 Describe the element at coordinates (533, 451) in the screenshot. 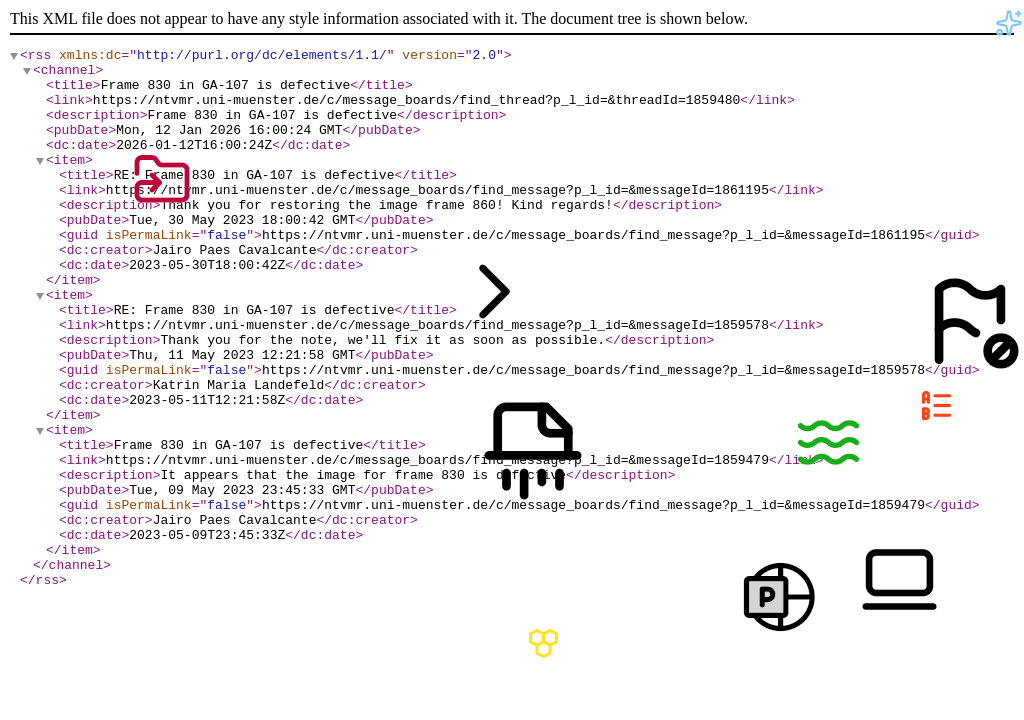

I see `permanently delete a document` at that location.